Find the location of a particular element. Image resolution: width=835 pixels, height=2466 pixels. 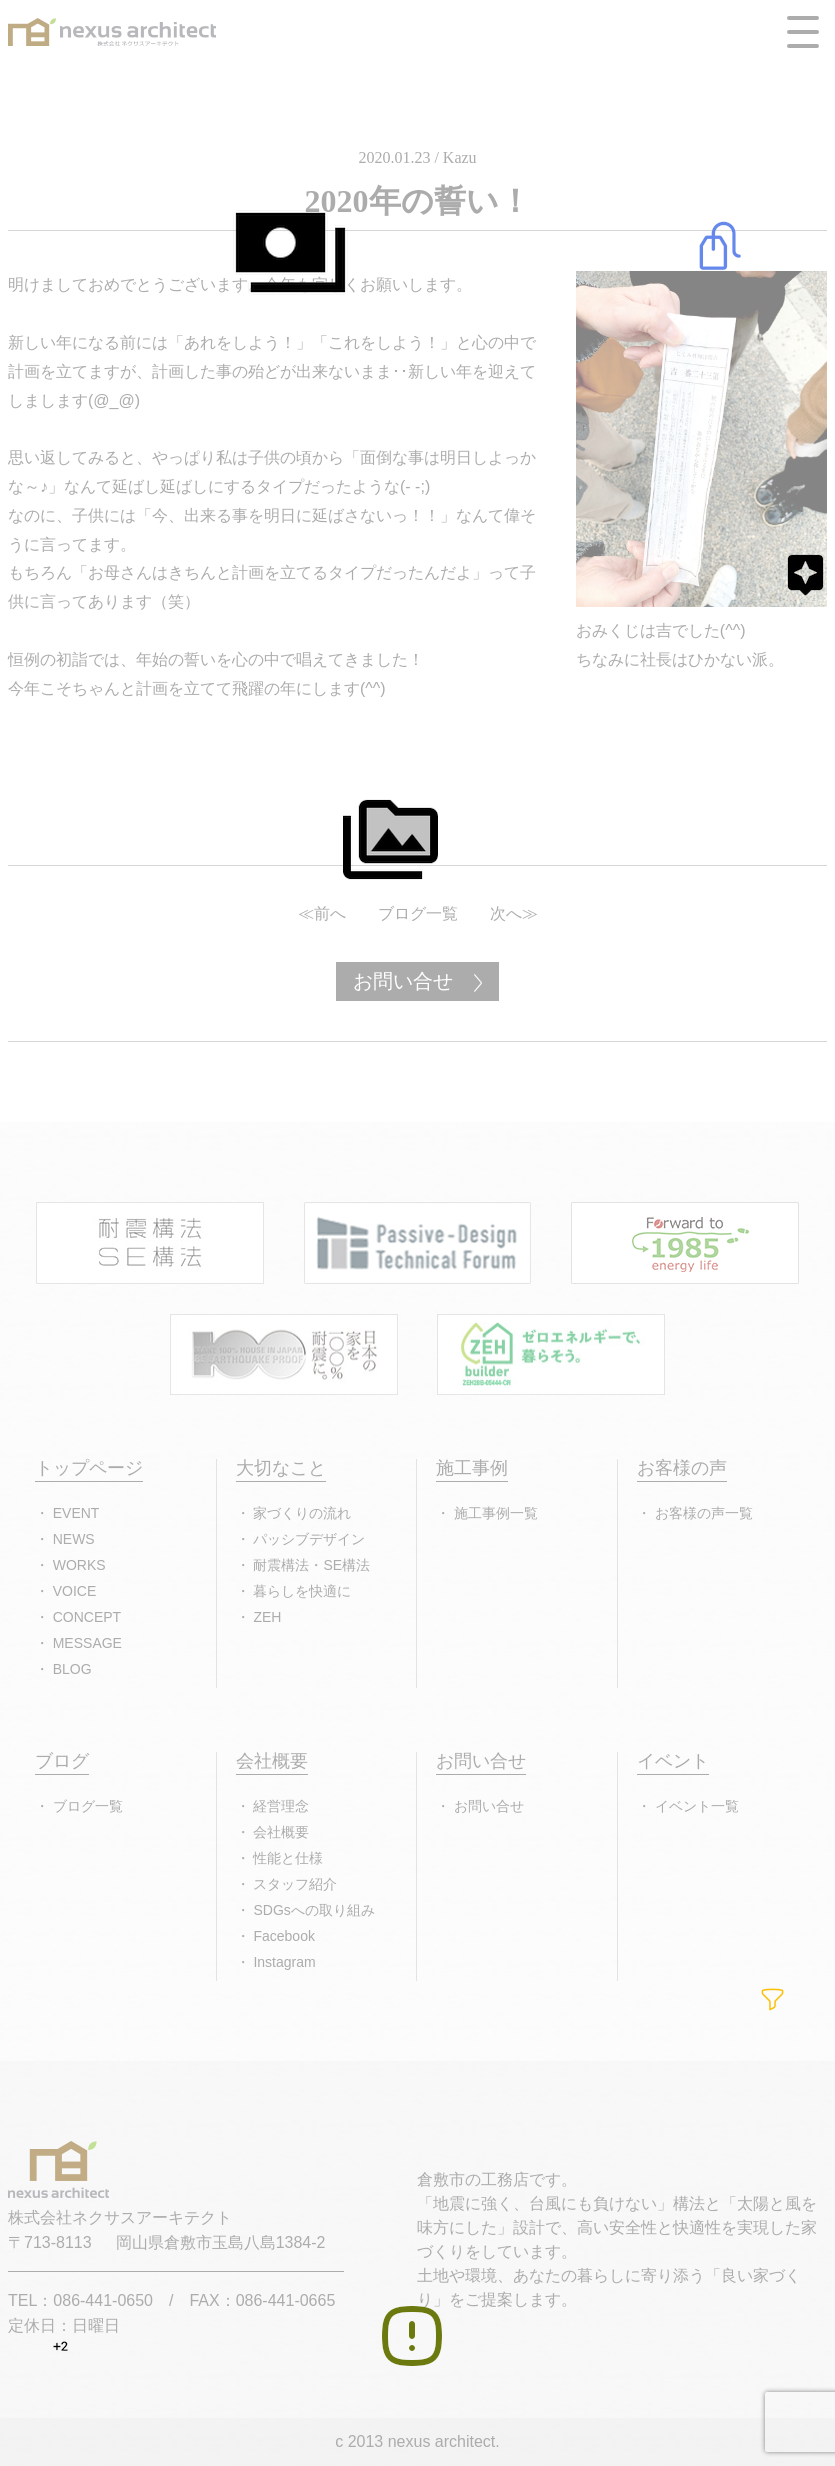

access payment methods is located at coordinates (290, 252).